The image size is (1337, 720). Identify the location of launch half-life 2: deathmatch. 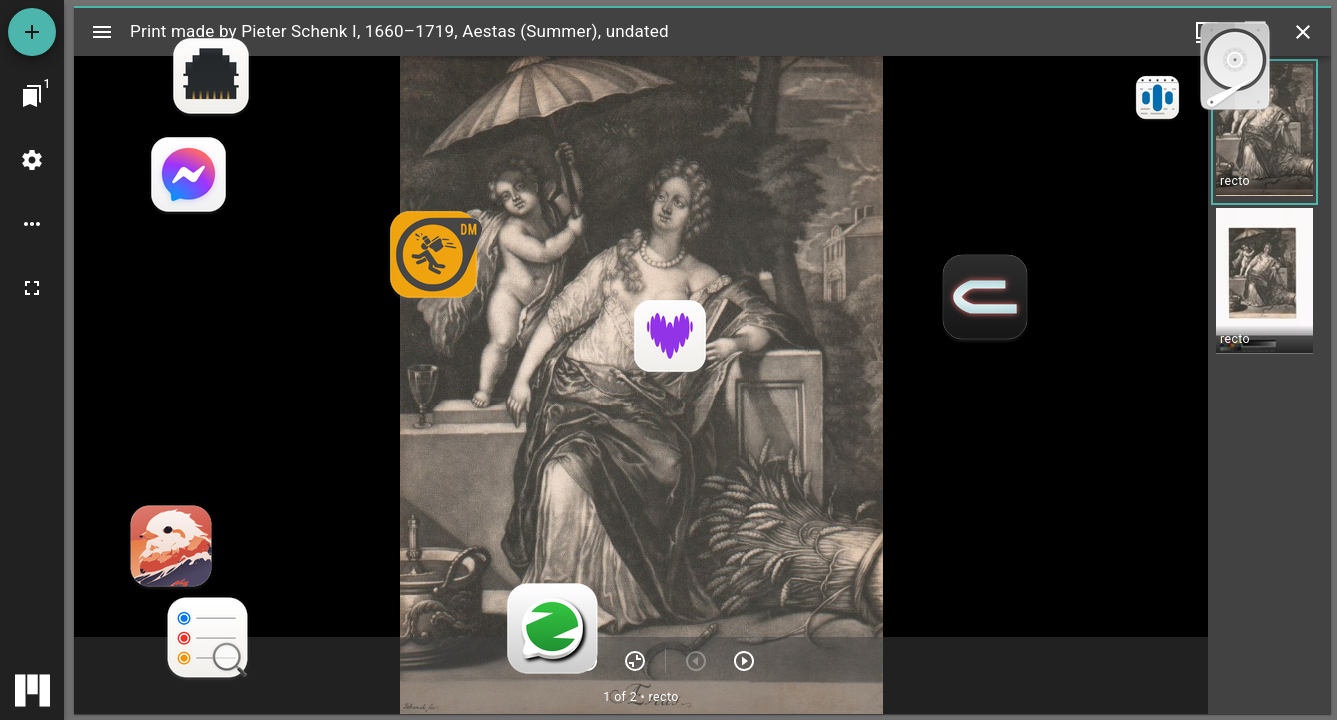
(433, 254).